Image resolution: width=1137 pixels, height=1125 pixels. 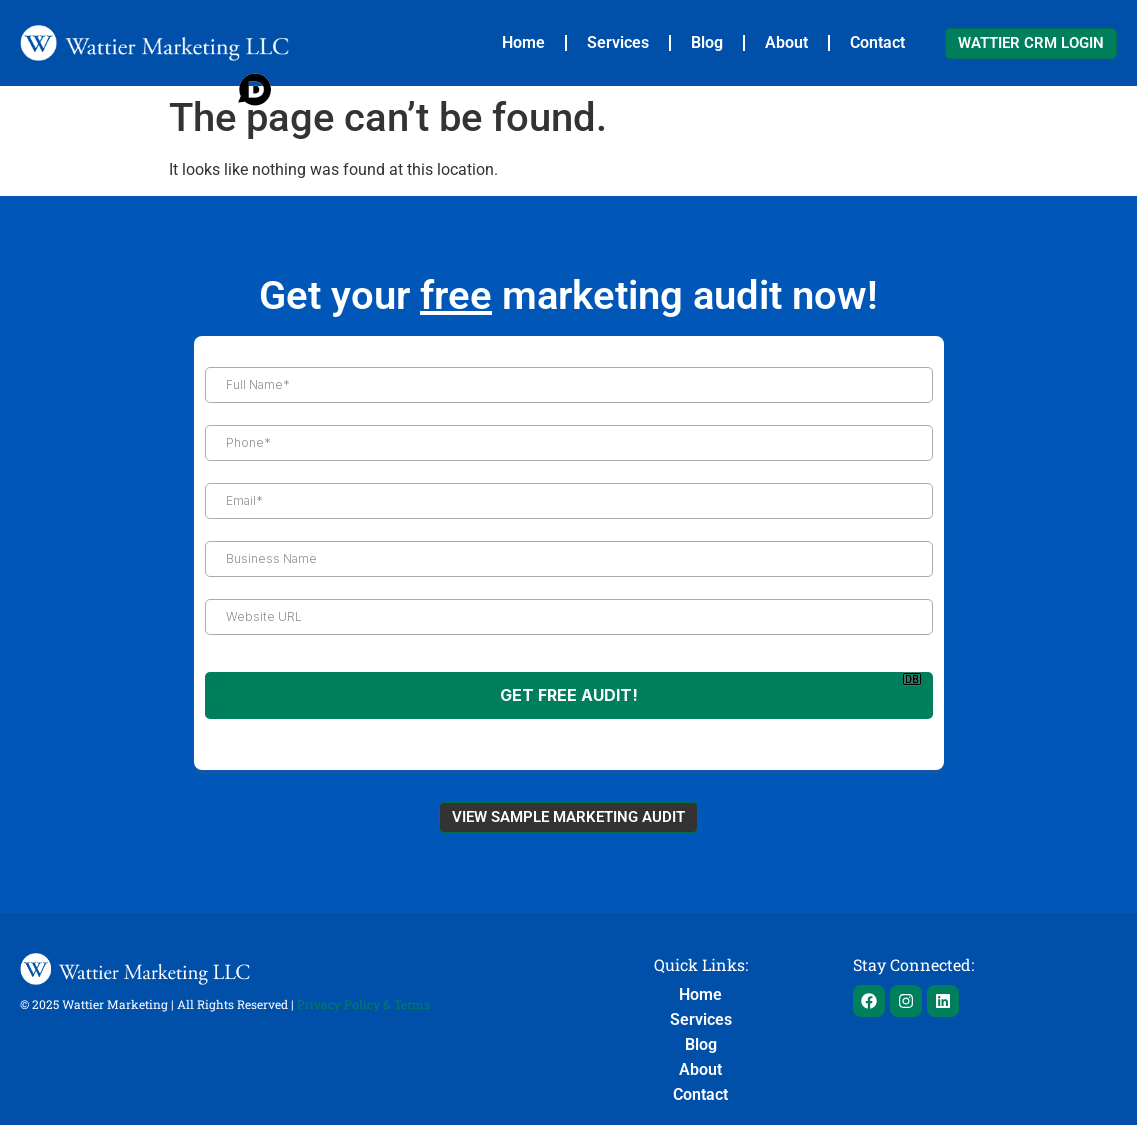 I want to click on open Disqus comments section, so click(x=254, y=89).